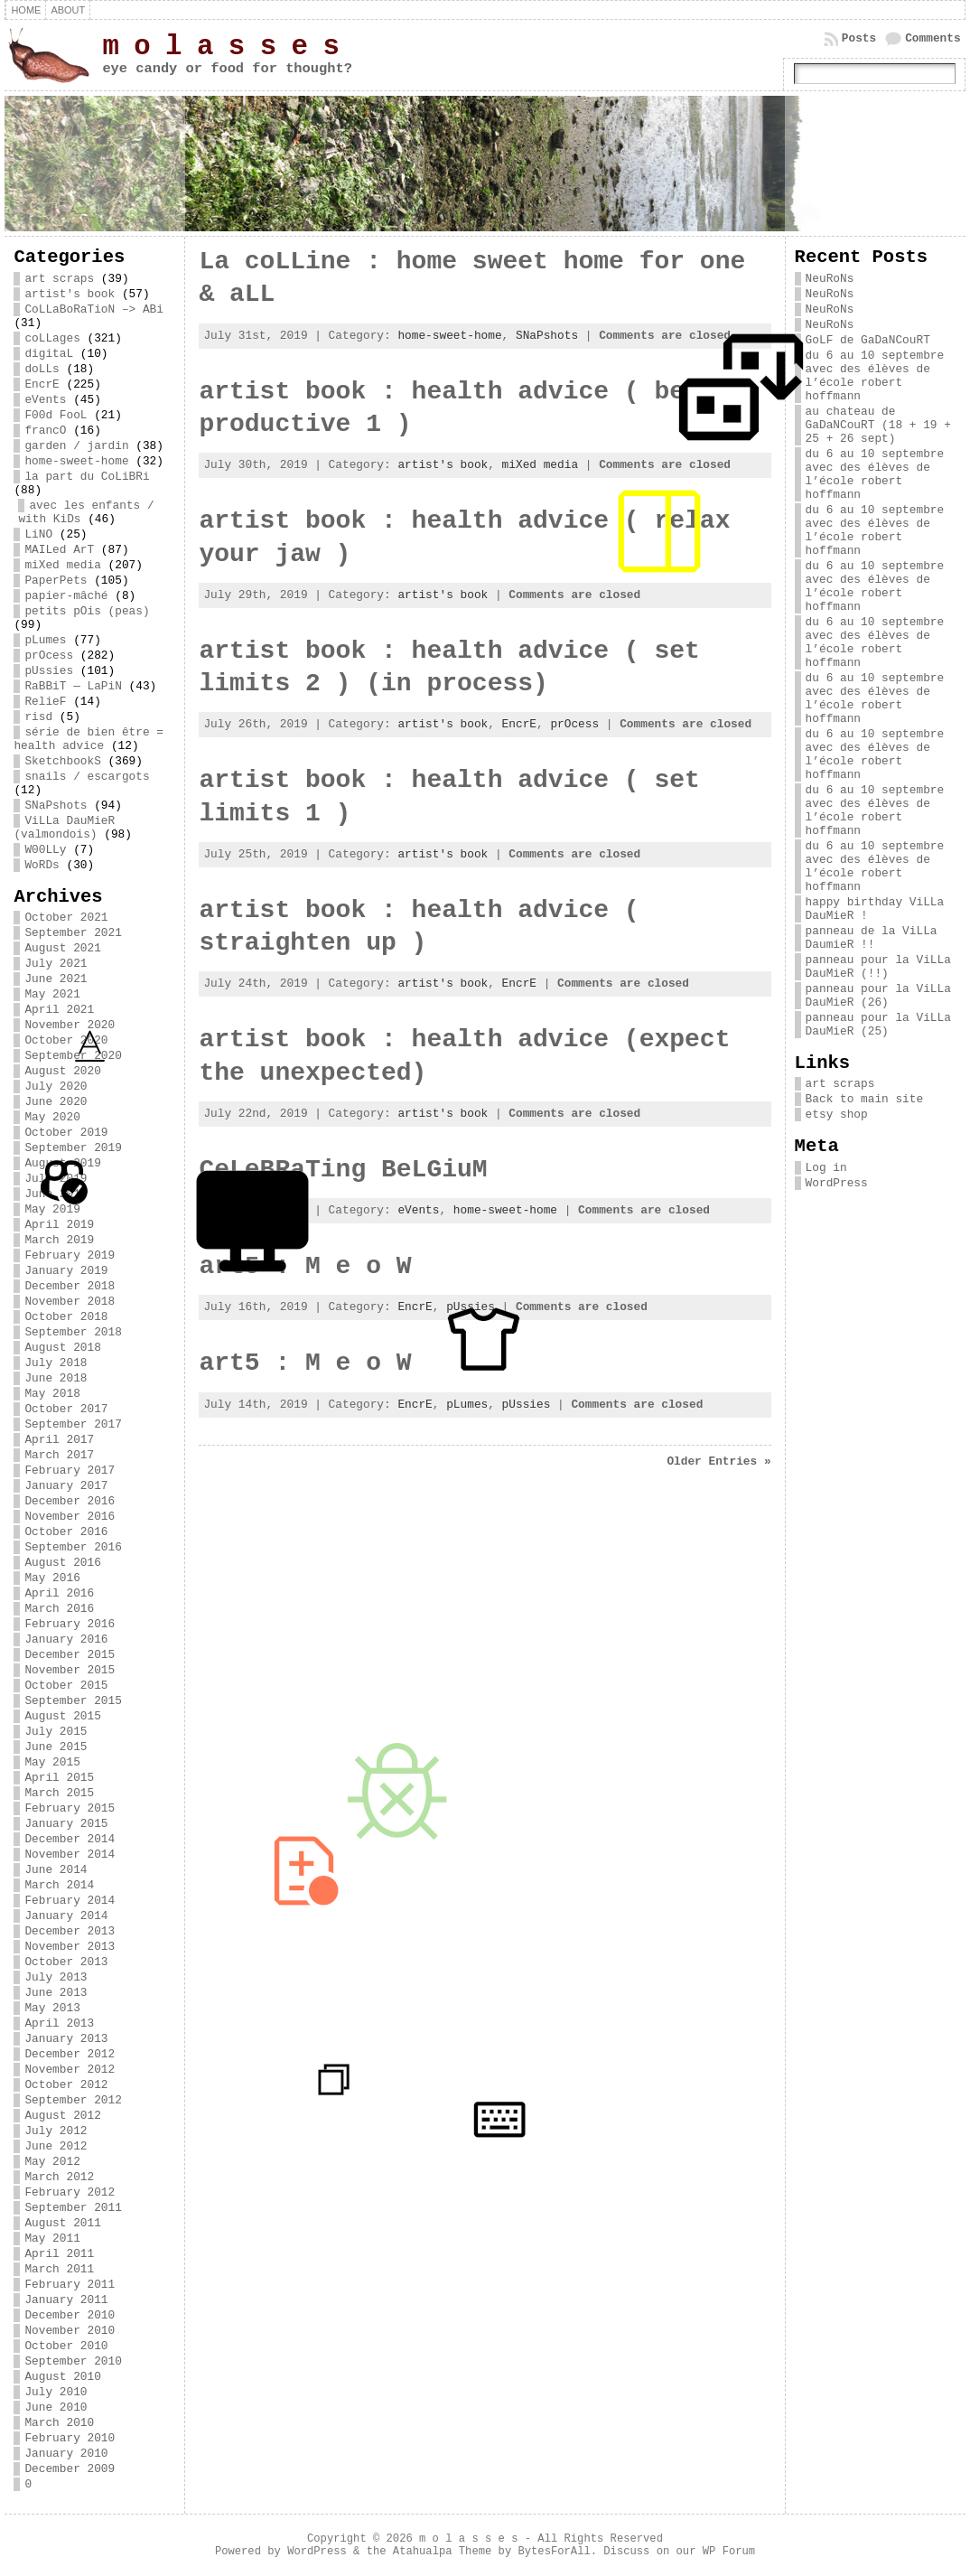  What do you see at coordinates (332, 2078) in the screenshot?
I see `restore window to previous size` at bounding box center [332, 2078].